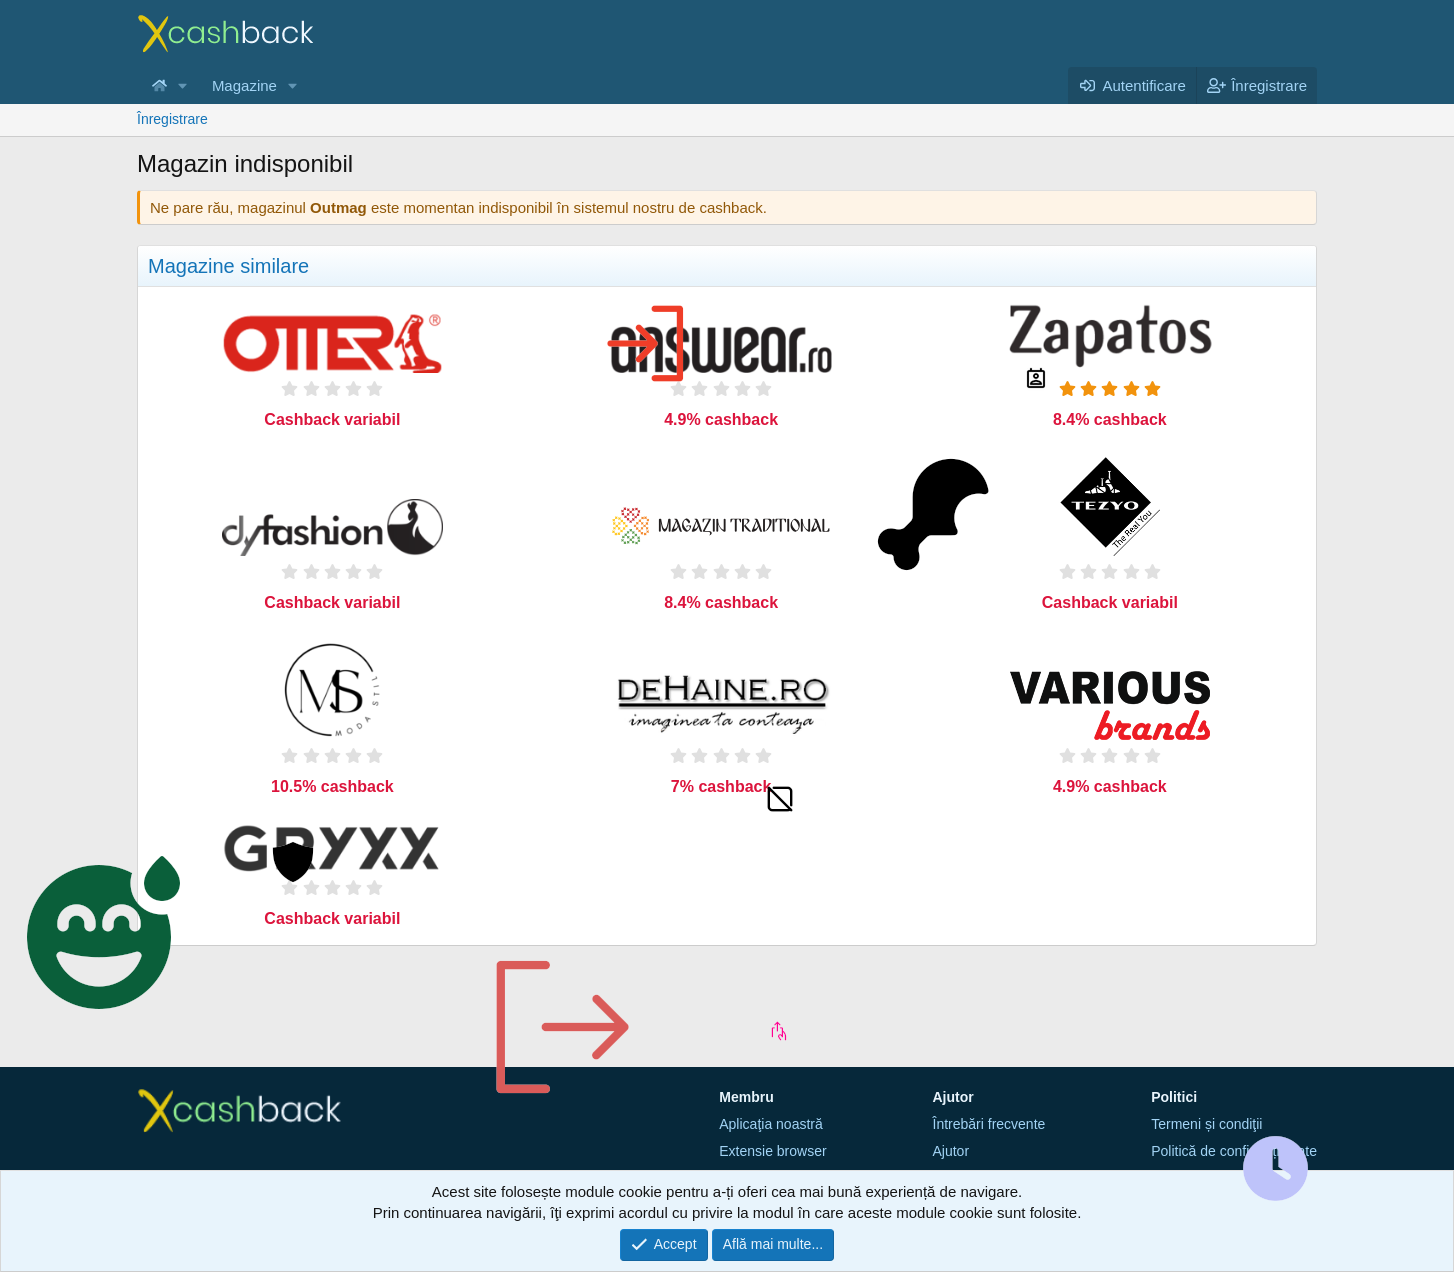 This screenshot has width=1454, height=1272. Describe the element at coordinates (1036, 379) in the screenshot. I see `view contact calendar or schedule` at that location.